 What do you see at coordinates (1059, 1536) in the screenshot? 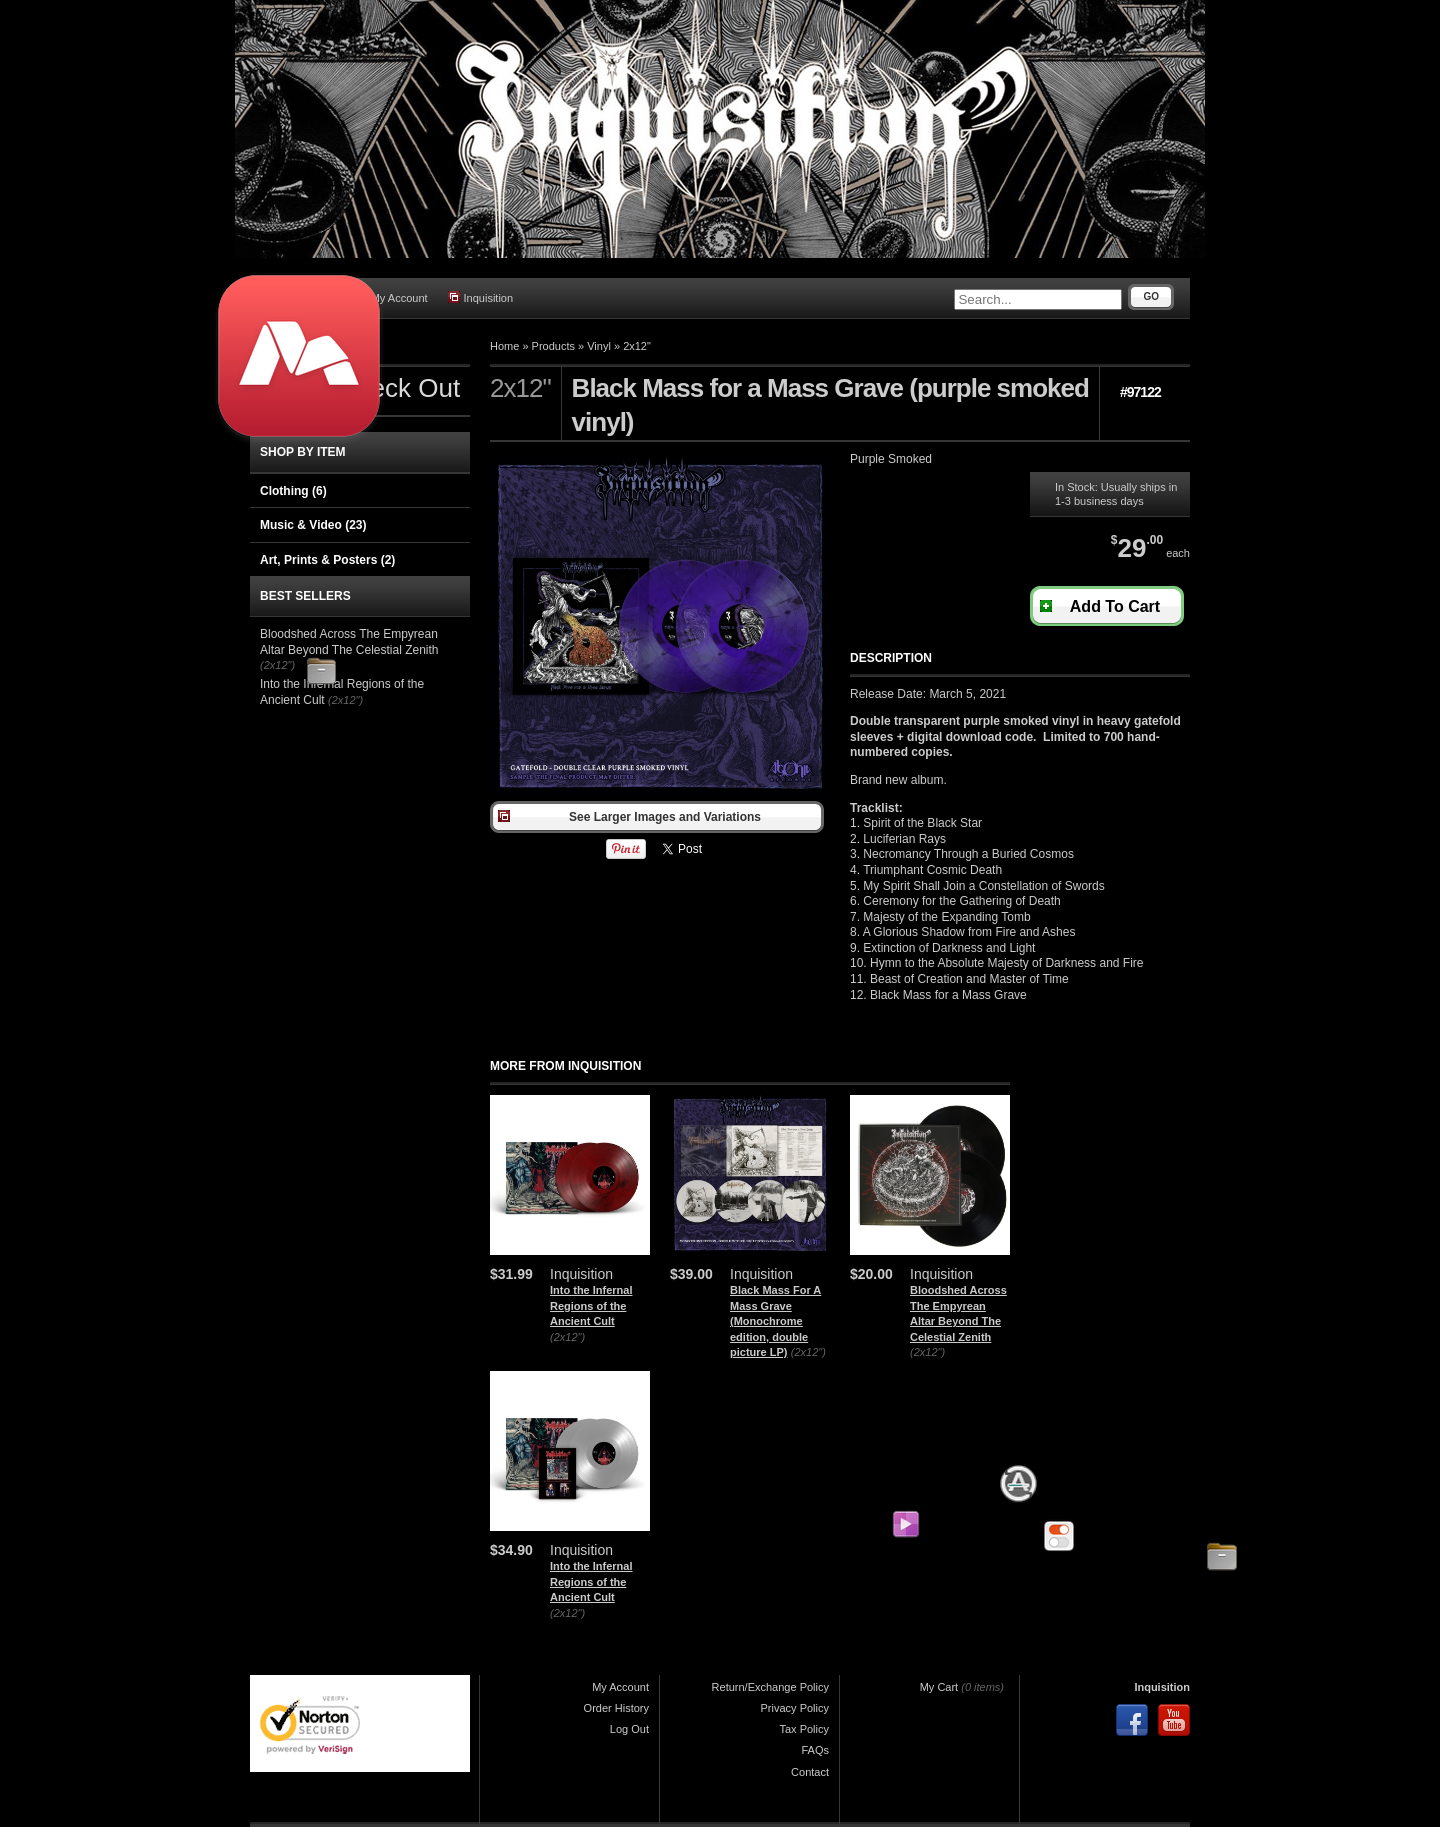
I see `open system tweaks or settings customization` at bounding box center [1059, 1536].